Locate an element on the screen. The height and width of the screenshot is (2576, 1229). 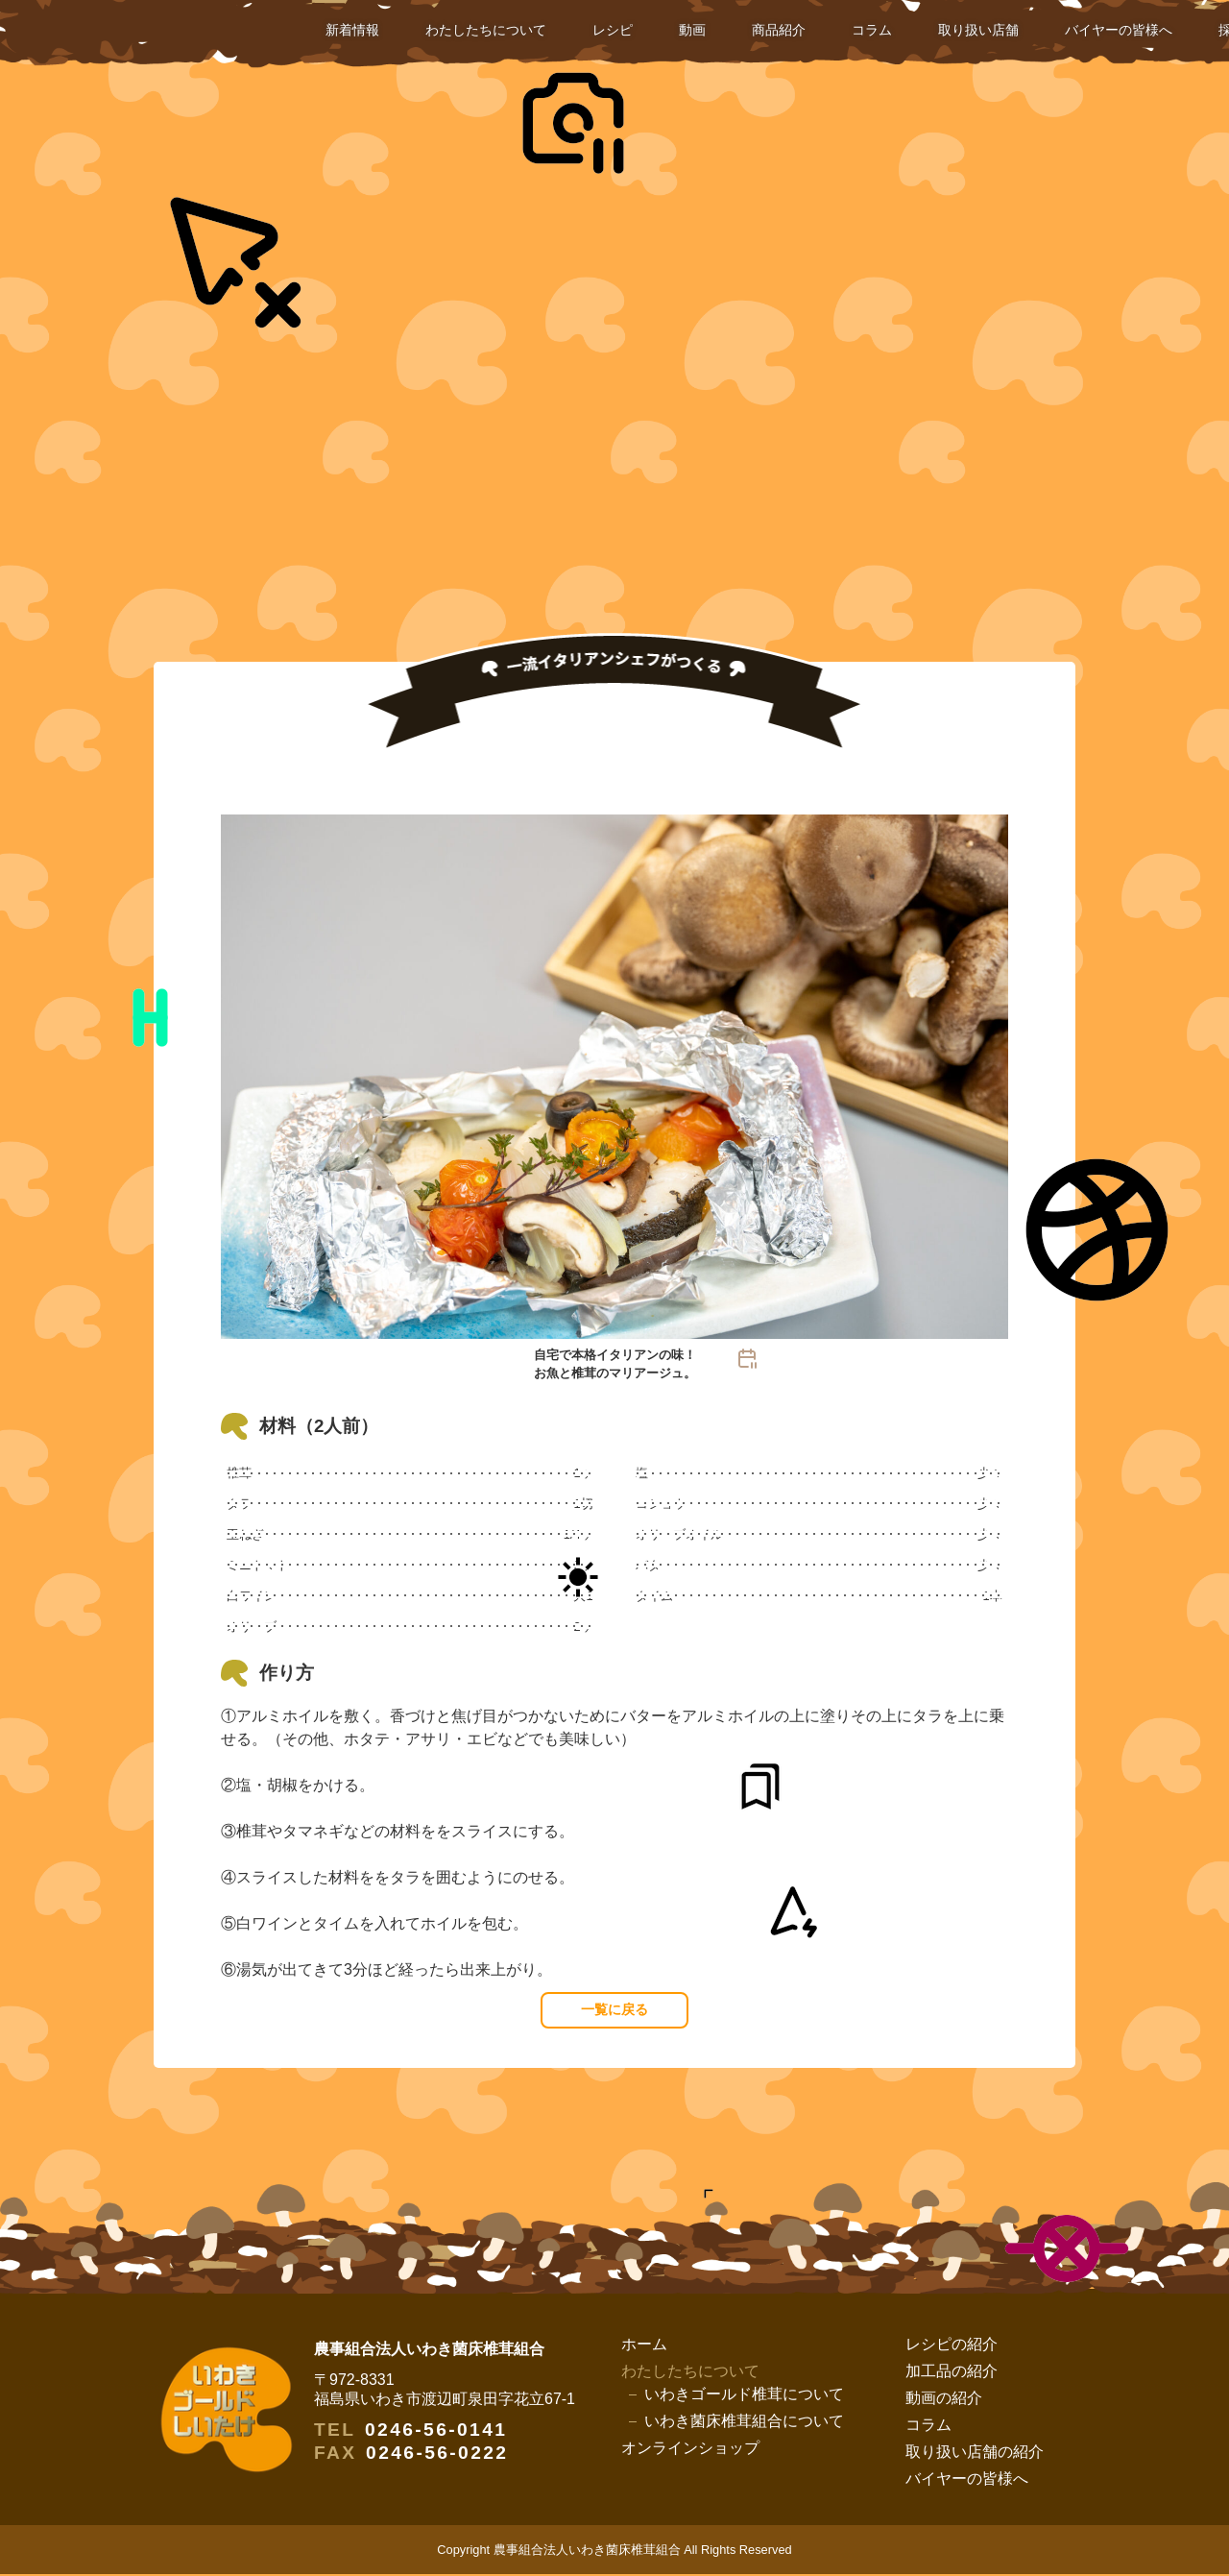
quick navigation or fast route option is located at coordinates (792, 1910).